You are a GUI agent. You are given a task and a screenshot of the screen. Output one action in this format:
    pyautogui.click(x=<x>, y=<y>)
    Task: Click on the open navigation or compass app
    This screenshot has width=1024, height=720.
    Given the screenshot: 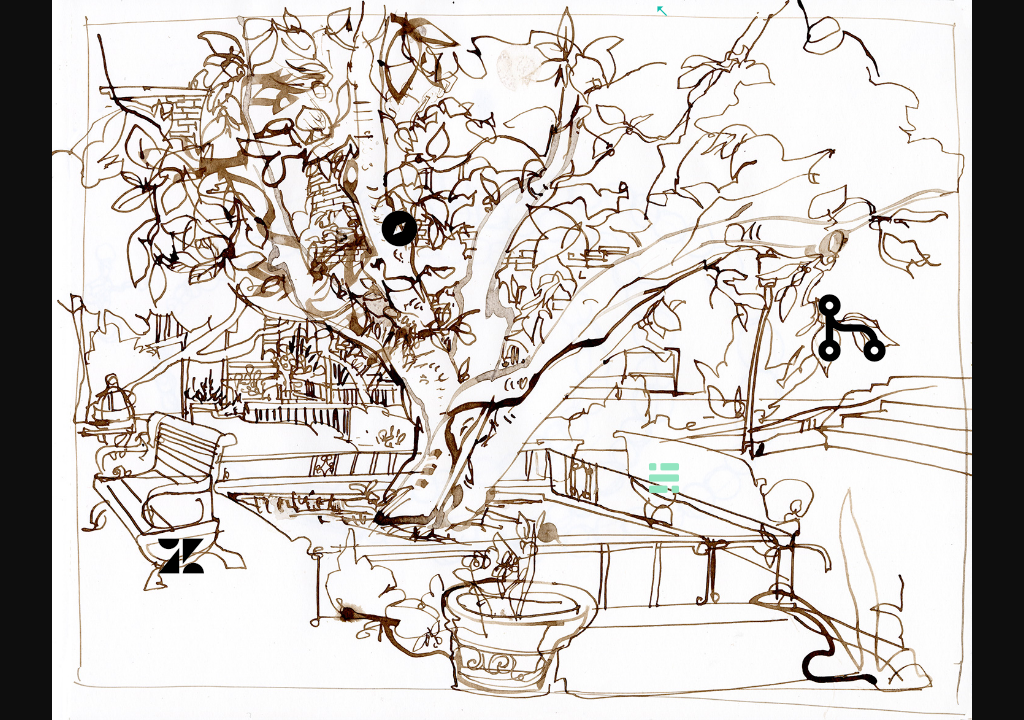 What is the action you would take?
    pyautogui.click(x=399, y=228)
    